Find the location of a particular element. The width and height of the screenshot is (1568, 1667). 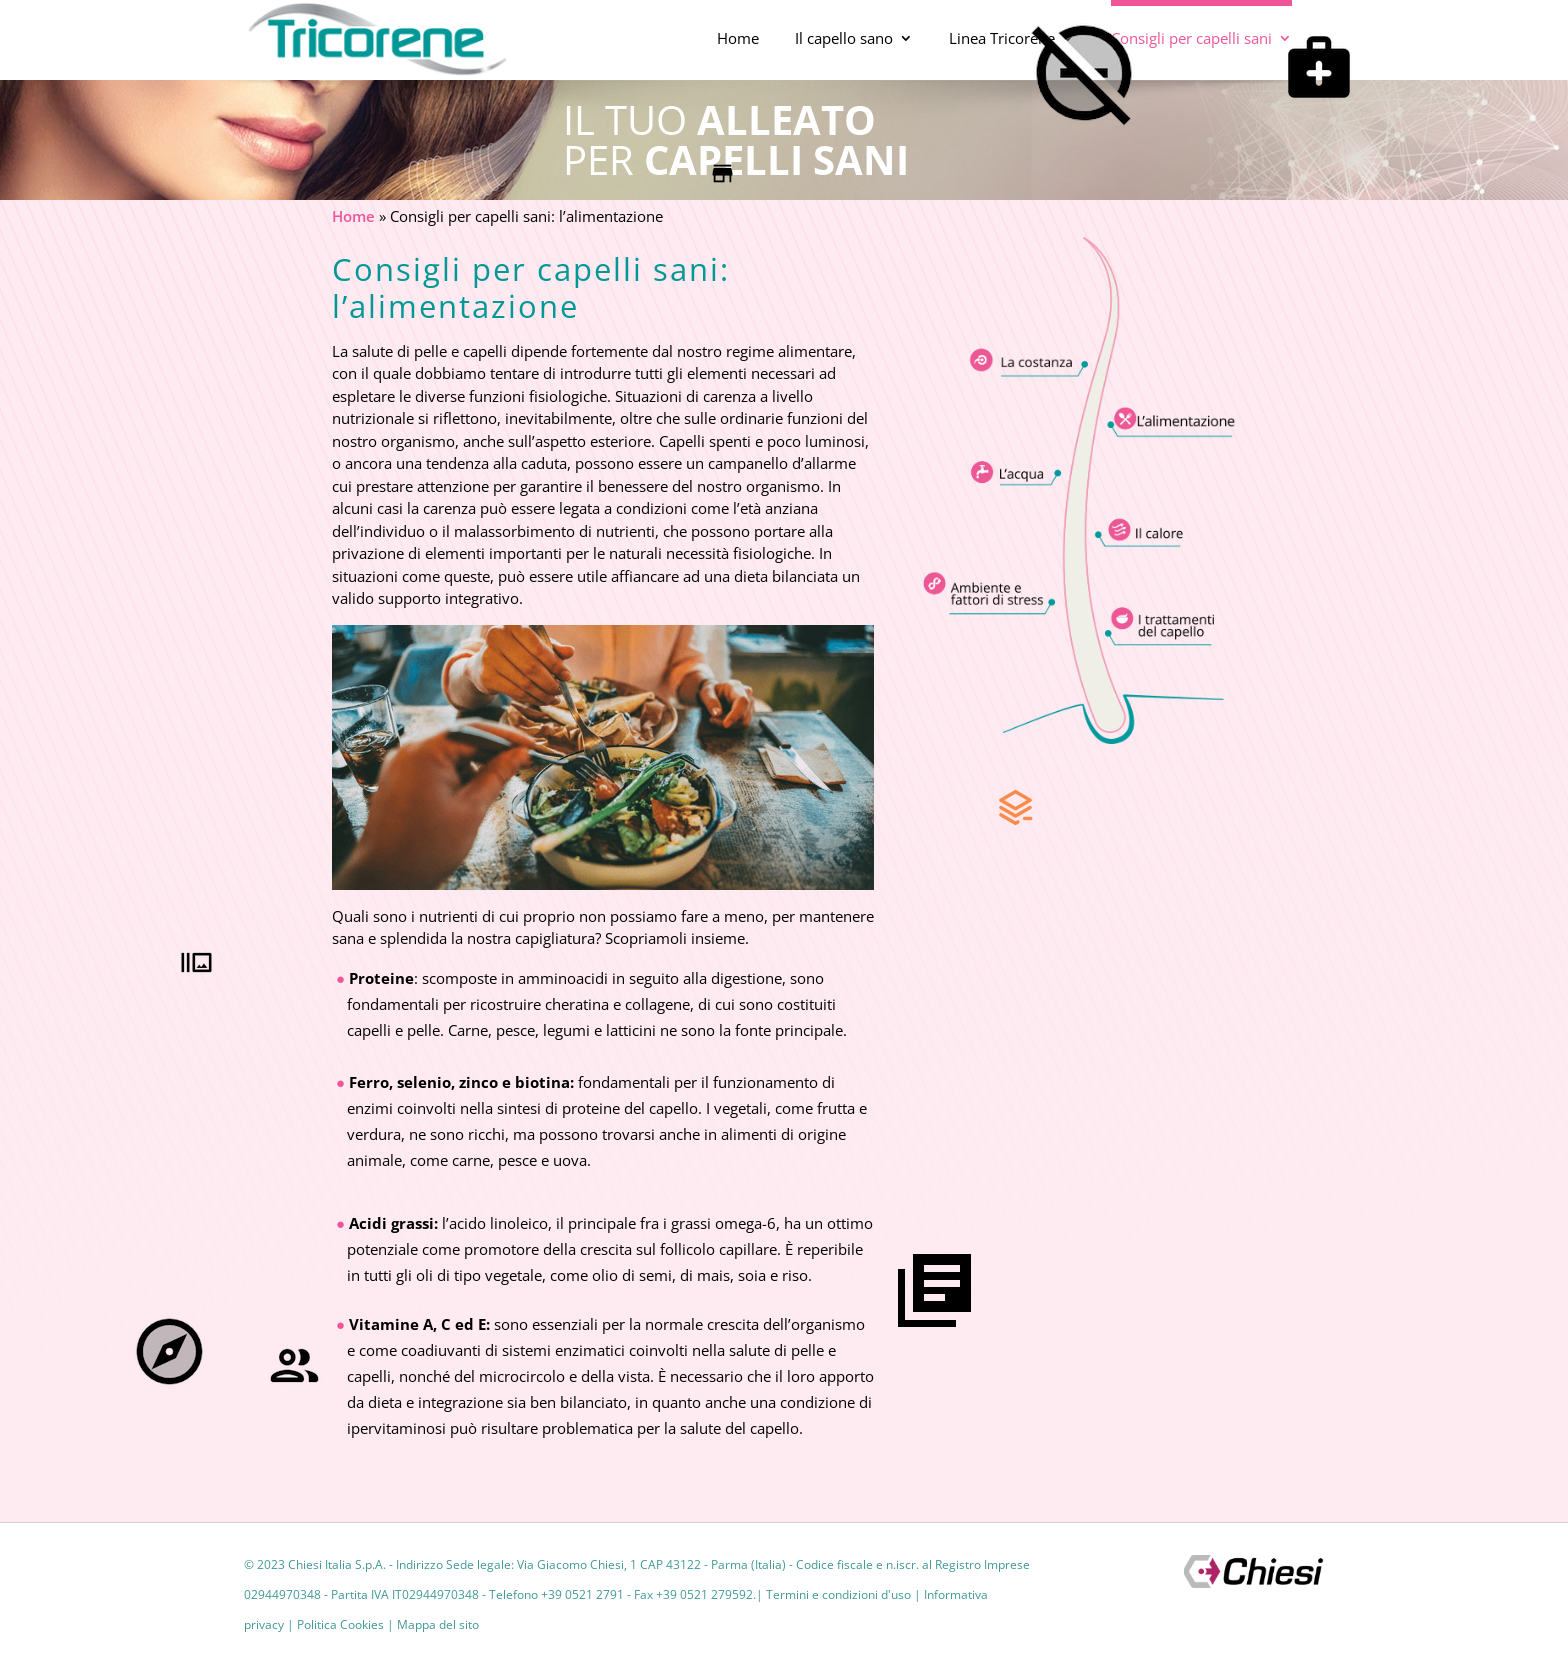

find nearby stores or shops is located at coordinates (722, 173).